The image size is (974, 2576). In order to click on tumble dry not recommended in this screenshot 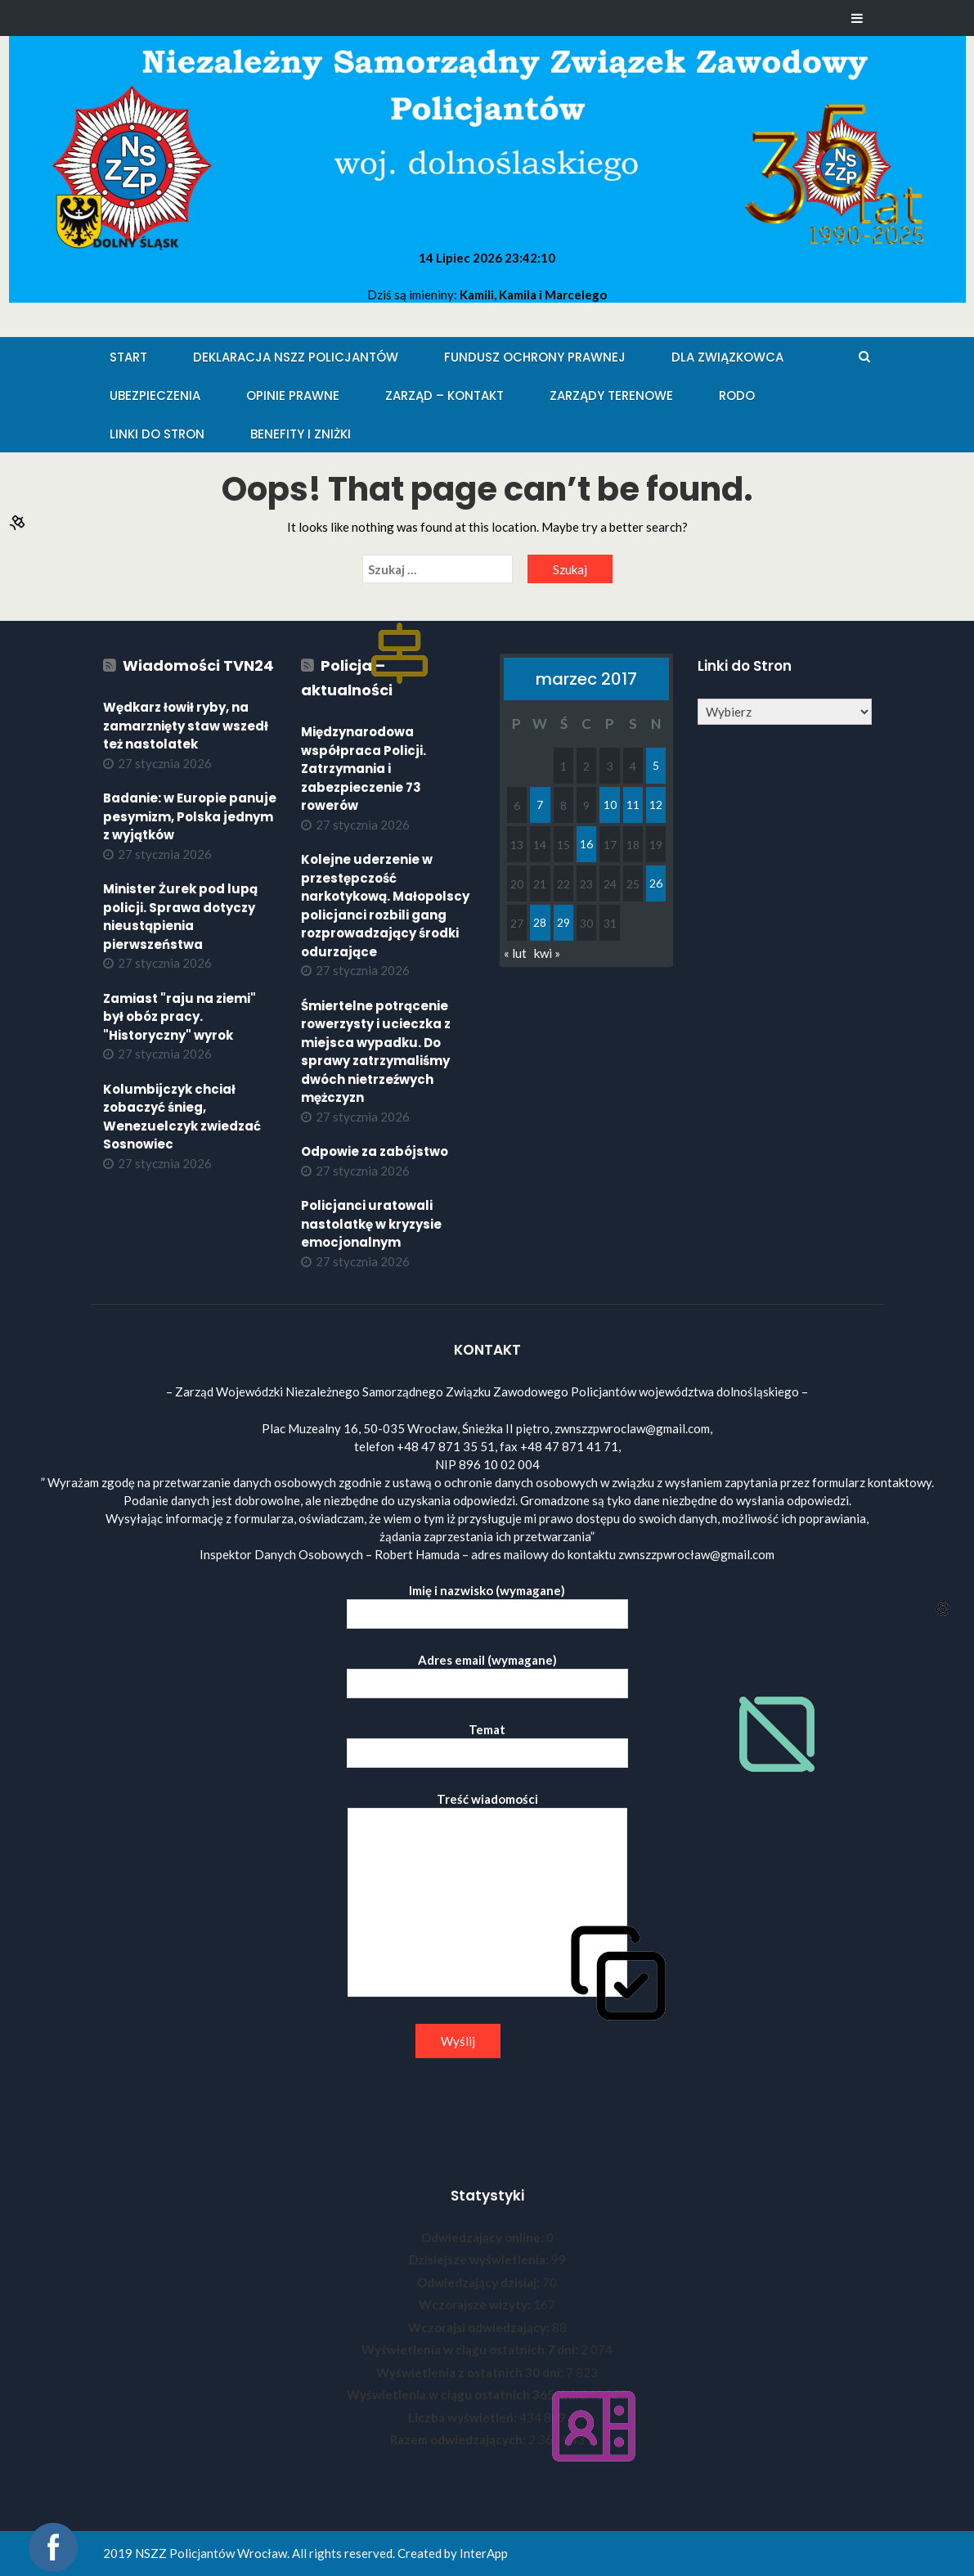, I will do `click(777, 1734)`.